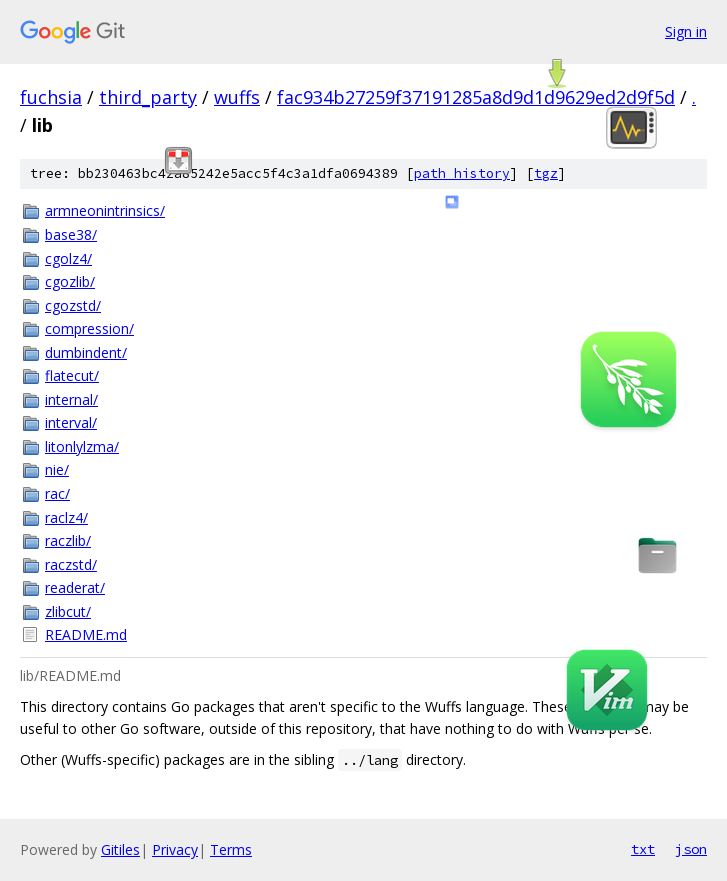 This screenshot has width=727, height=881. Describe the element at coordinates (452, 202) in the screenshot. I see `manage startup applications and session settings` at that location.